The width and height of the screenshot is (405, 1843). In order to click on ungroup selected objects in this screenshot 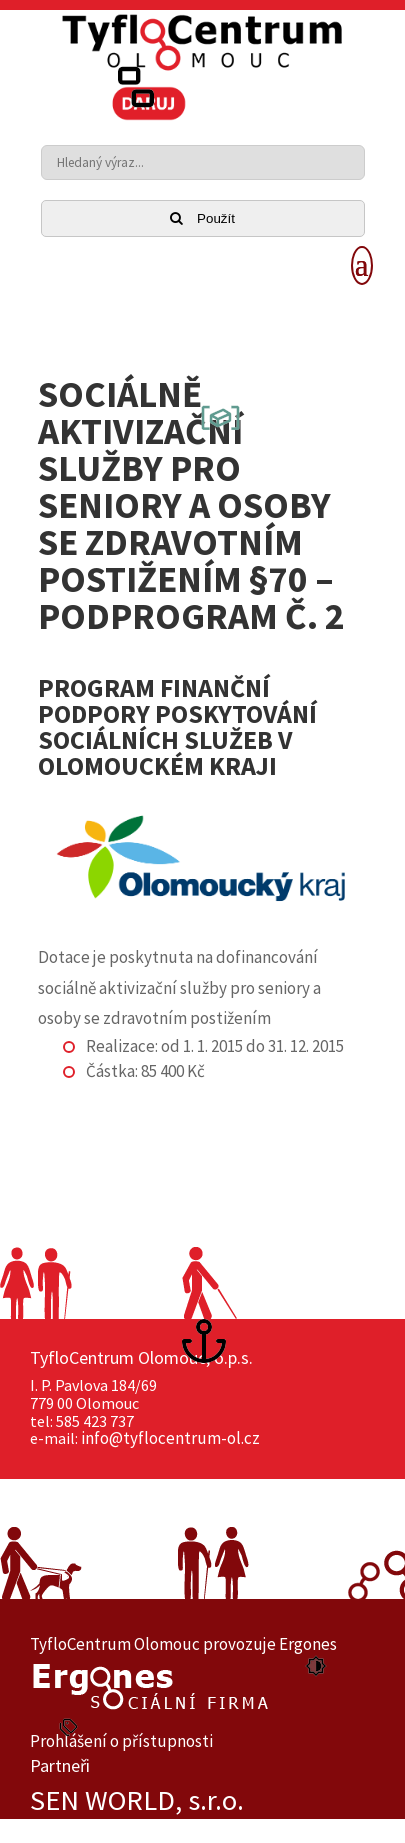, I will do `click(136, 87)`.